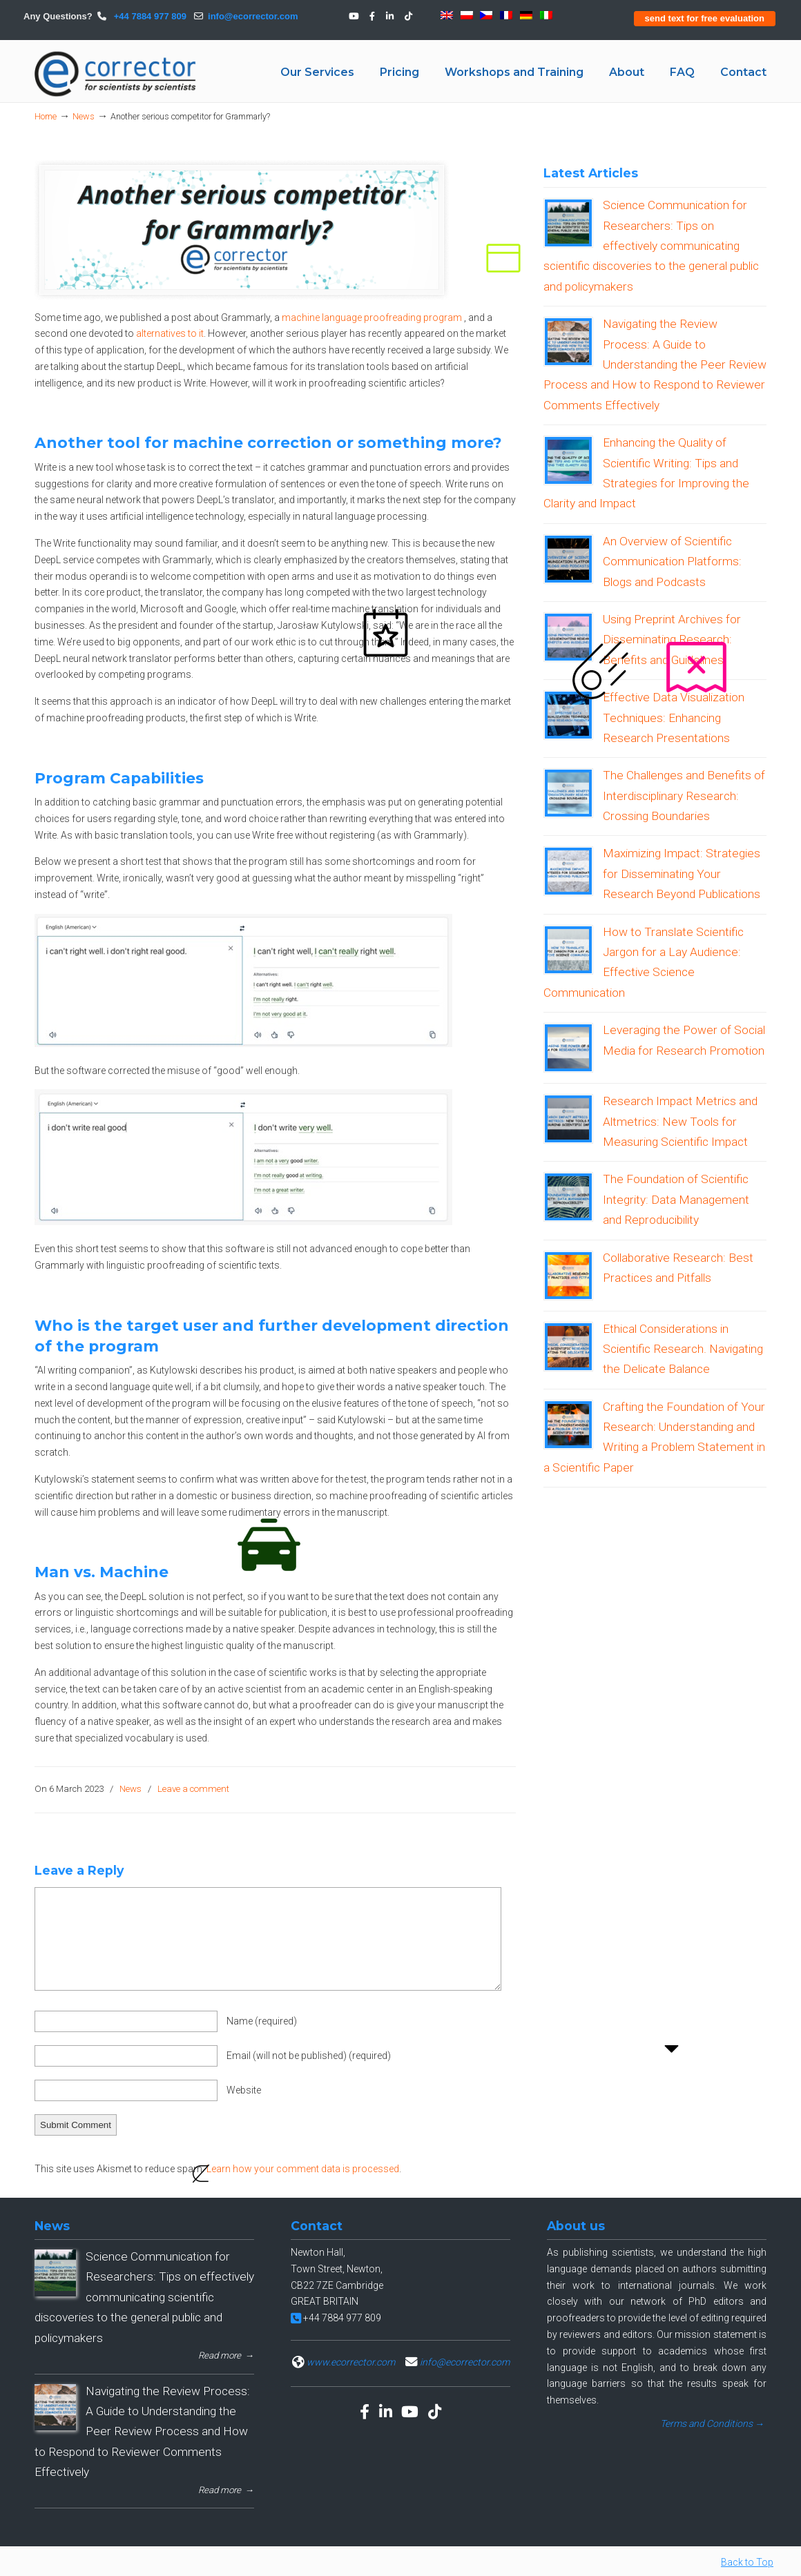  Describe the element at coordinates (269, 1548) in the screenshot. I see `indicates police or emergency services` at that location.